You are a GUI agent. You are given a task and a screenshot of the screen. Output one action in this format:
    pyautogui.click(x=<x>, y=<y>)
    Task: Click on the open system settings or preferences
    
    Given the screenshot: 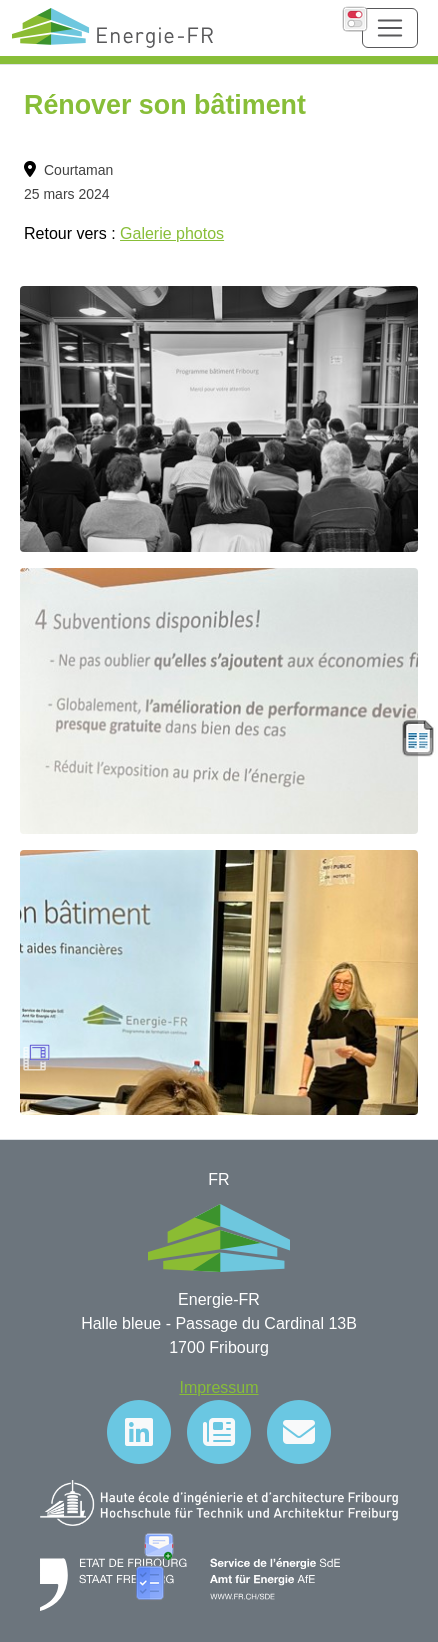 What is the action you would take?
    pyautogui.click(x=355, y=19)
    